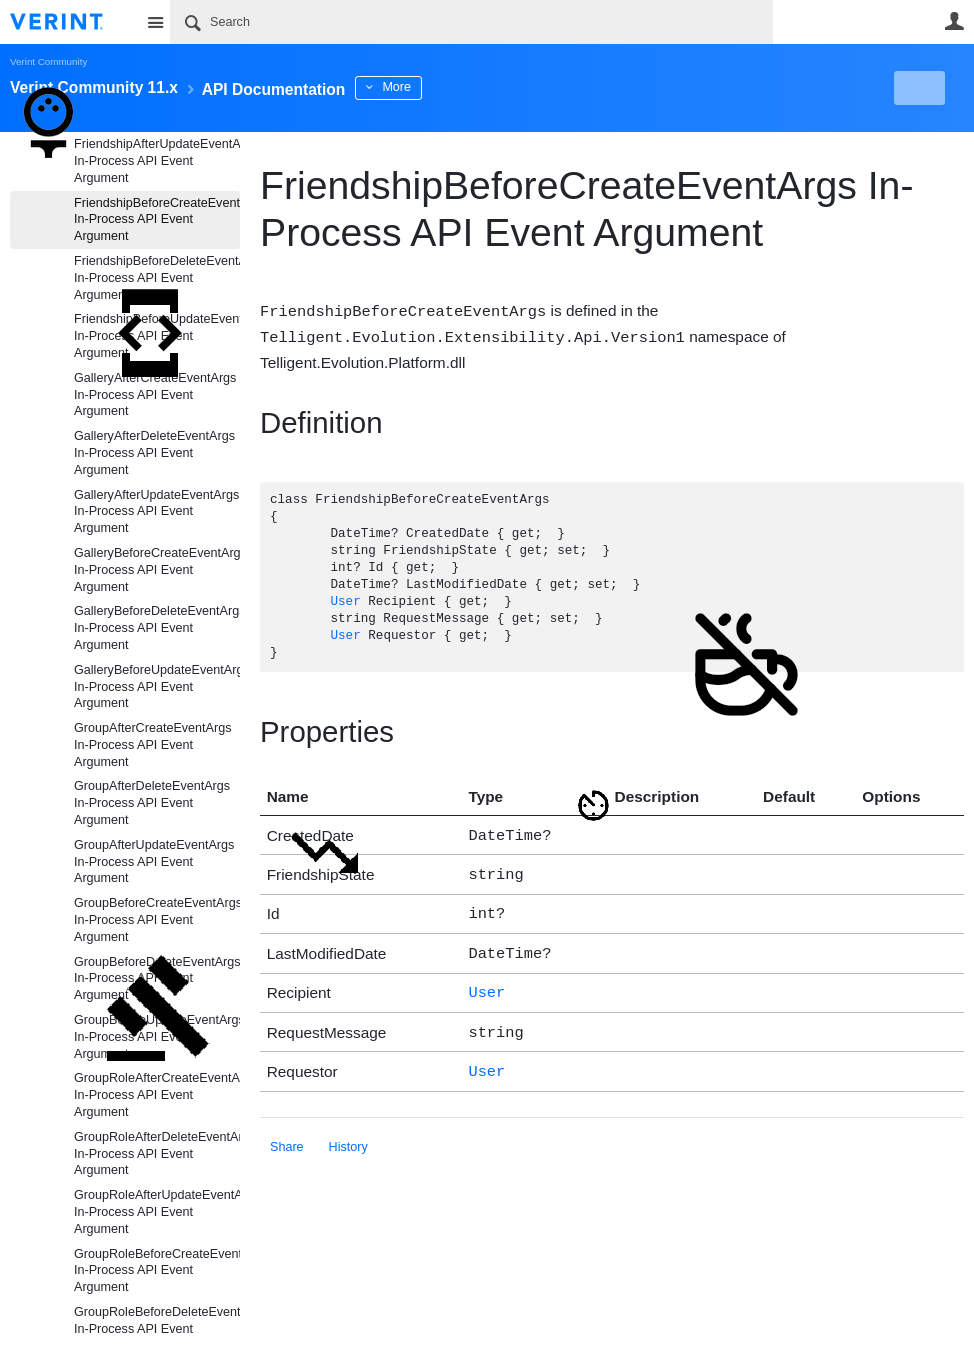 This screenshot has width=974, height=1350. What do you see at coordinates (48, 122) in the screenshot?
I see `access golf-related features or scores` at bounding box center [48, 122].